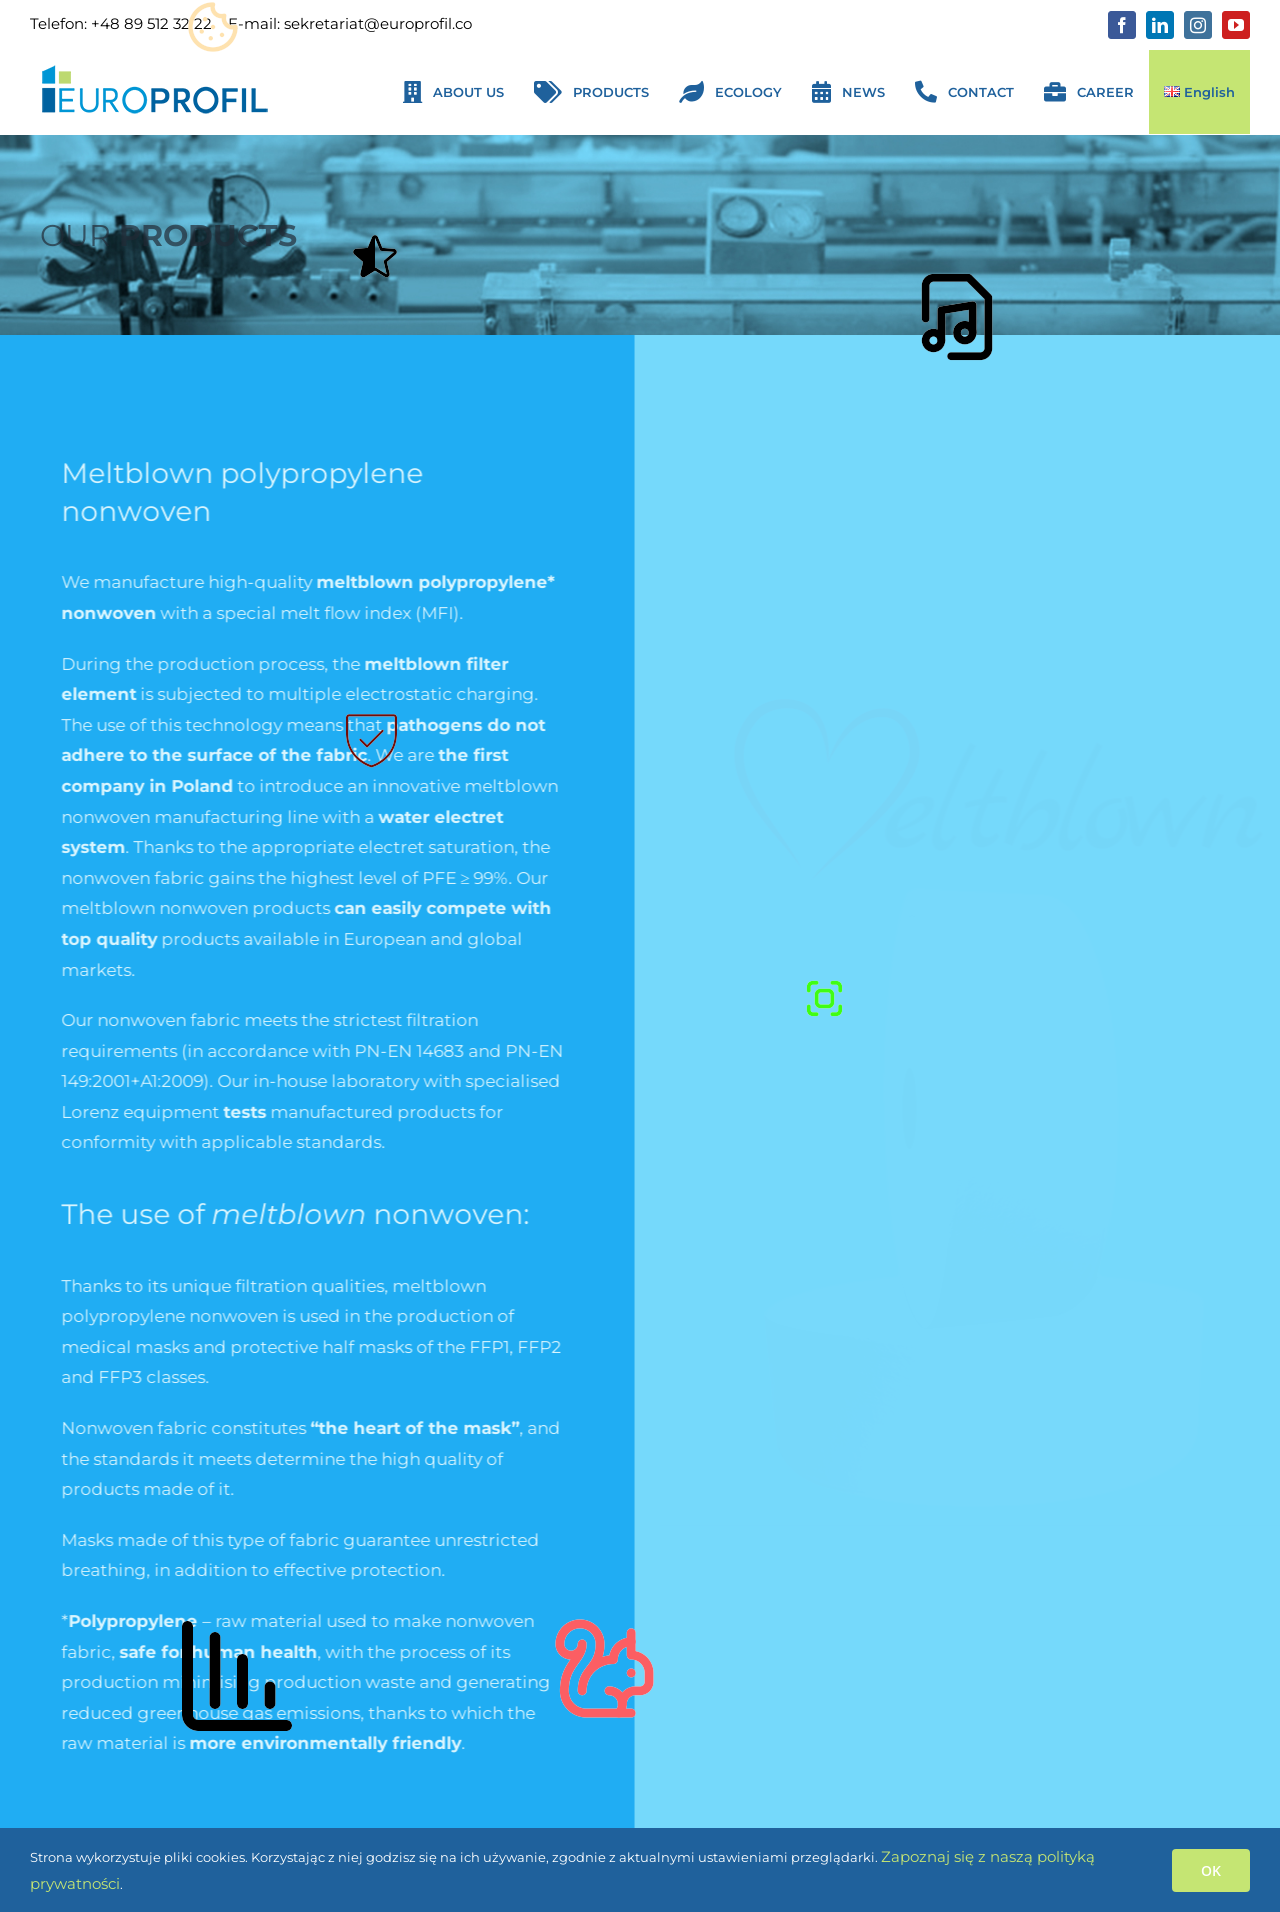  What do you see at coordinates (604, 1668) in the screenshot?
I see `access nature or wildlife-related content` at bounding box center [604, 1668].